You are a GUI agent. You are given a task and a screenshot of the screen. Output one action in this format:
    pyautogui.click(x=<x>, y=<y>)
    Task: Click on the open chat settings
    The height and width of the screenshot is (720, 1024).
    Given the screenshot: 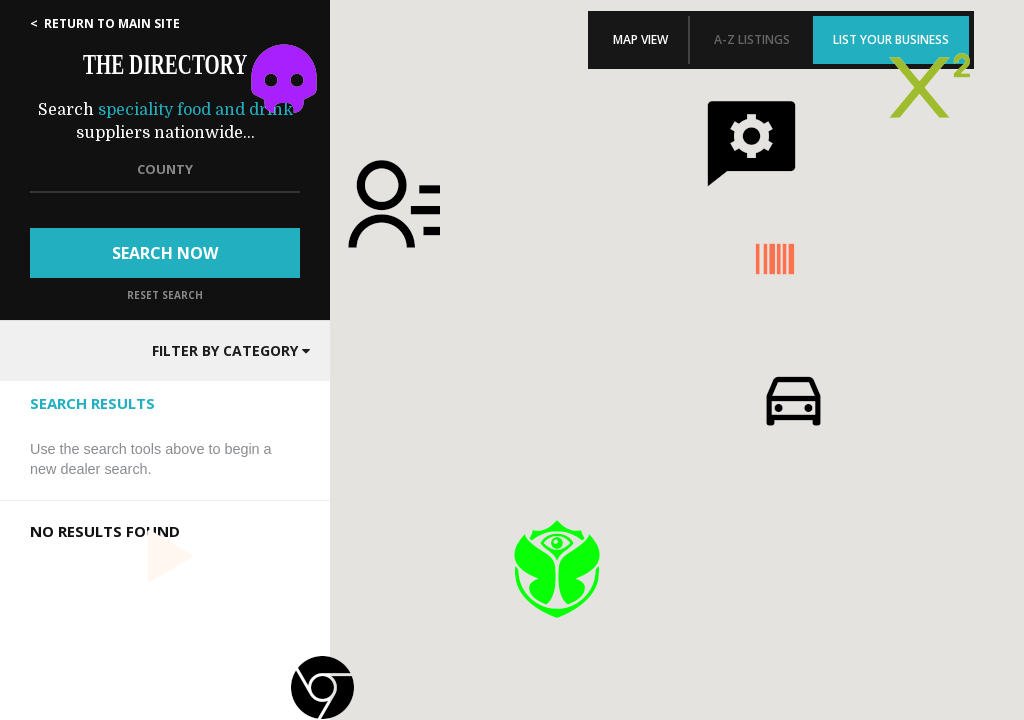 What is the action you would take?
    pyautogui.click(x=751, y=140)
    